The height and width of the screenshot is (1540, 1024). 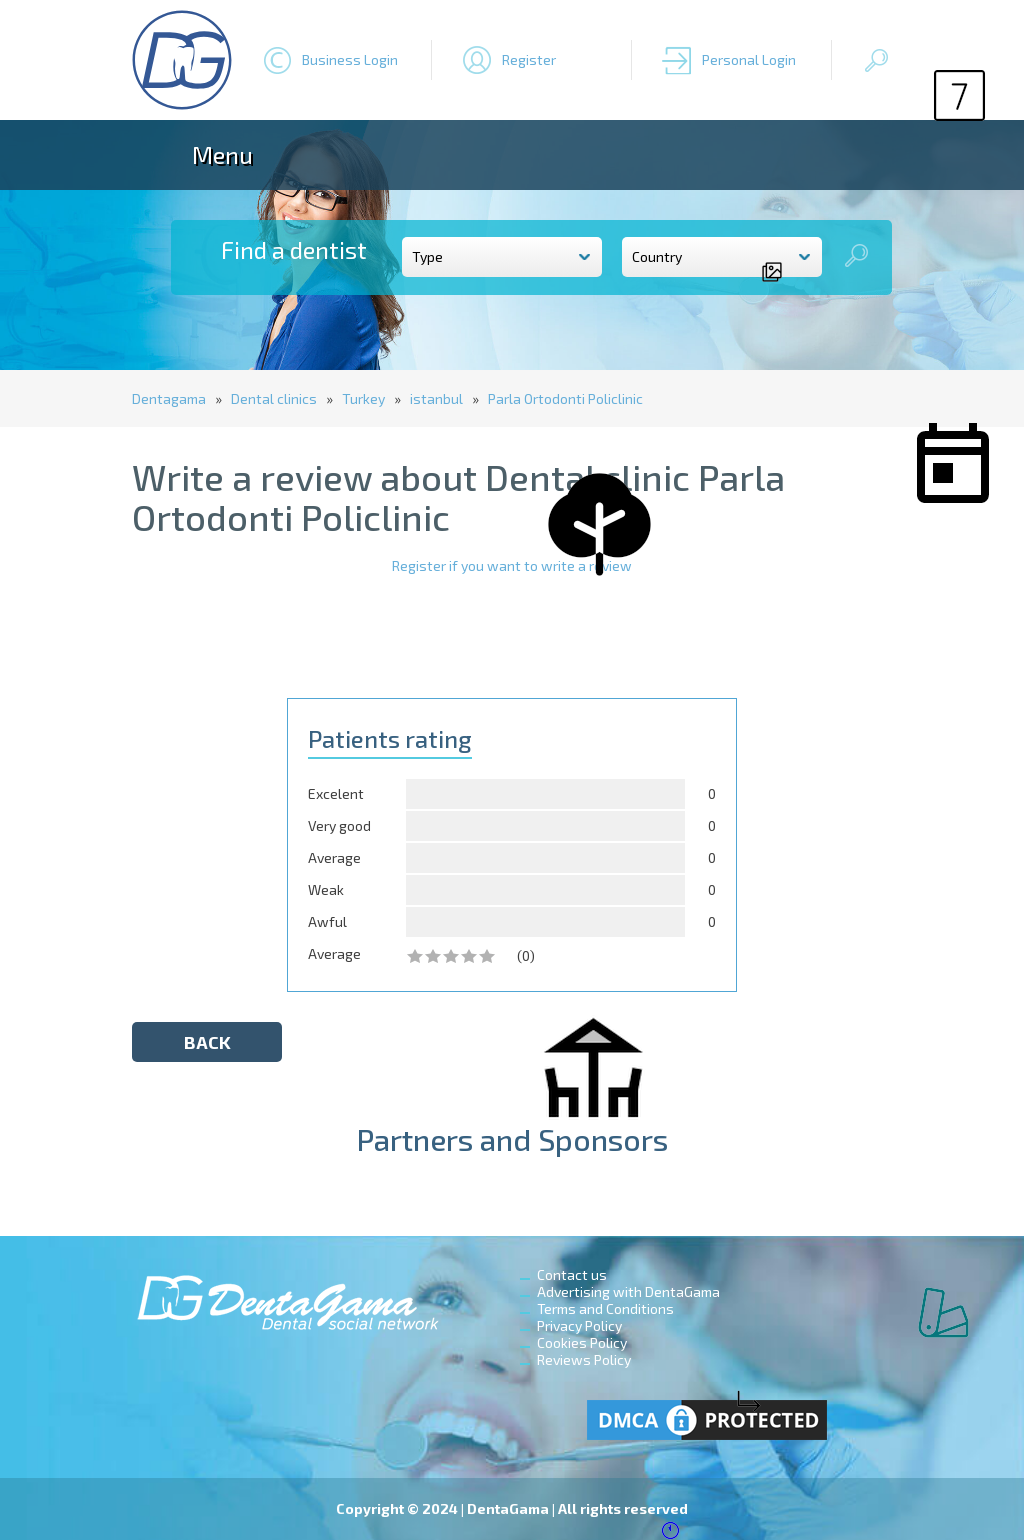 I want to click on access outdoor deck or patio settings, so click(x=593, y=1067).